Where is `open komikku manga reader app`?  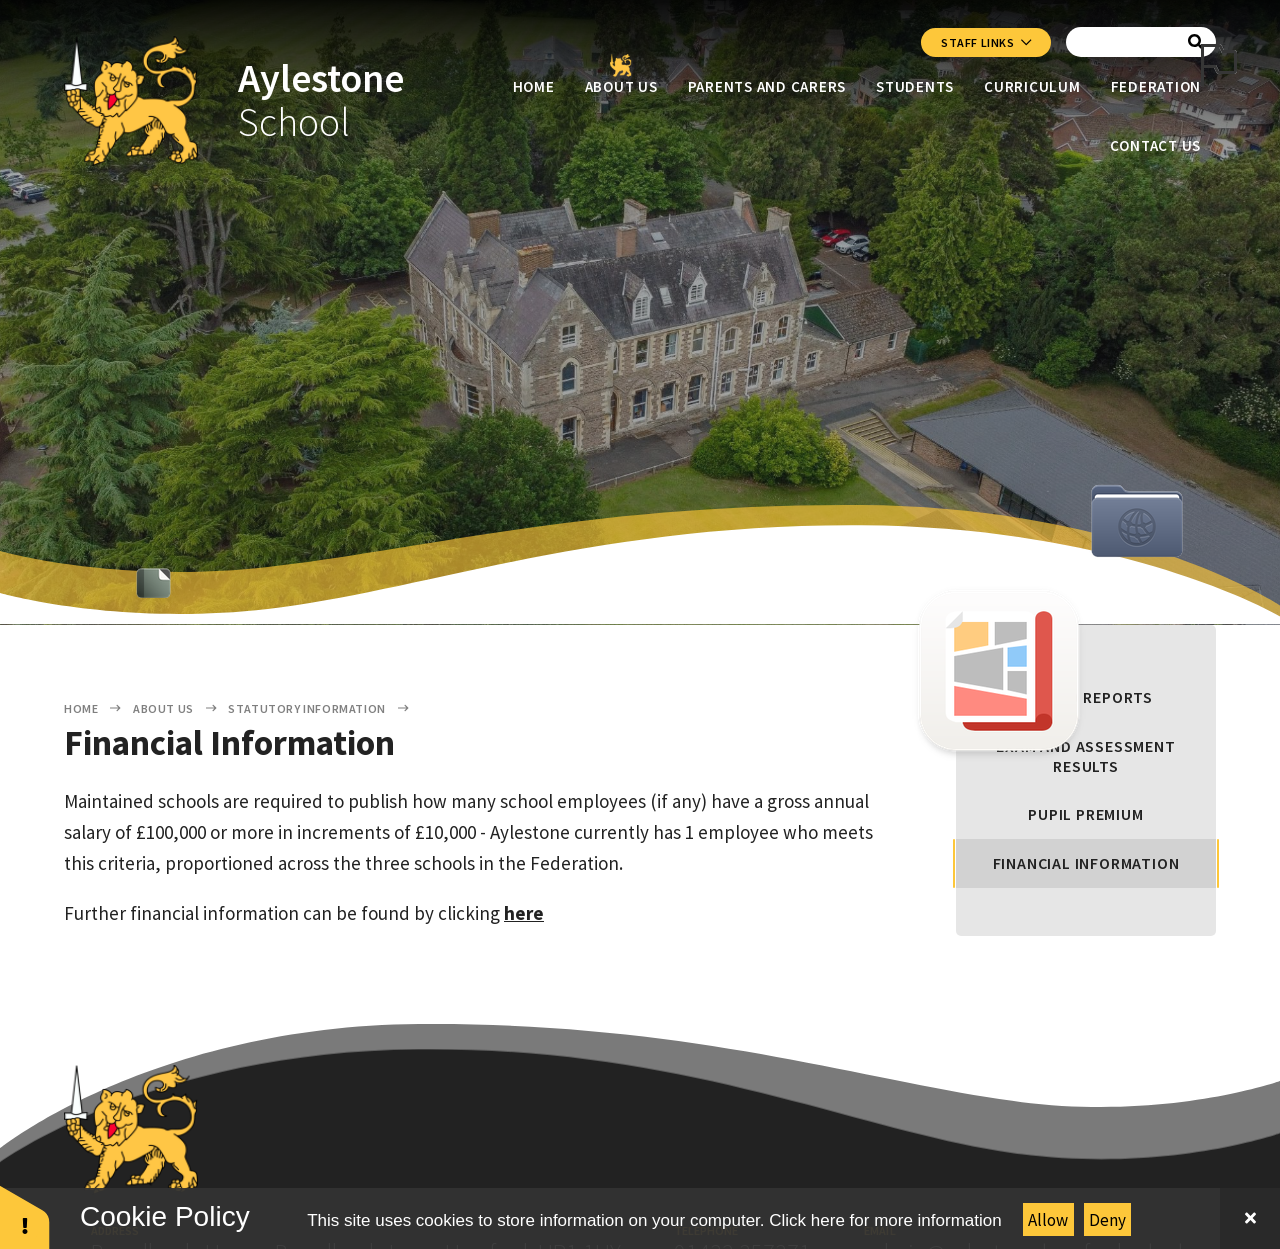 open komikku manga reader app is located at coordinates (999, 671).